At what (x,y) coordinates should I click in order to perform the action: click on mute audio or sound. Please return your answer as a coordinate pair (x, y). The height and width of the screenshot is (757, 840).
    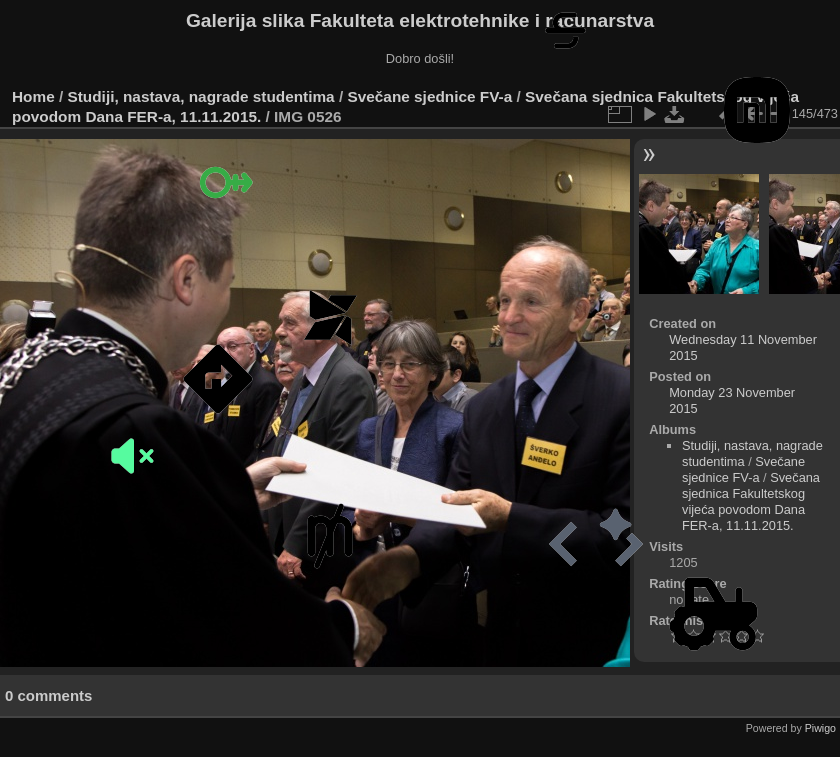
    Looking at the image, I should click on (134, 456).